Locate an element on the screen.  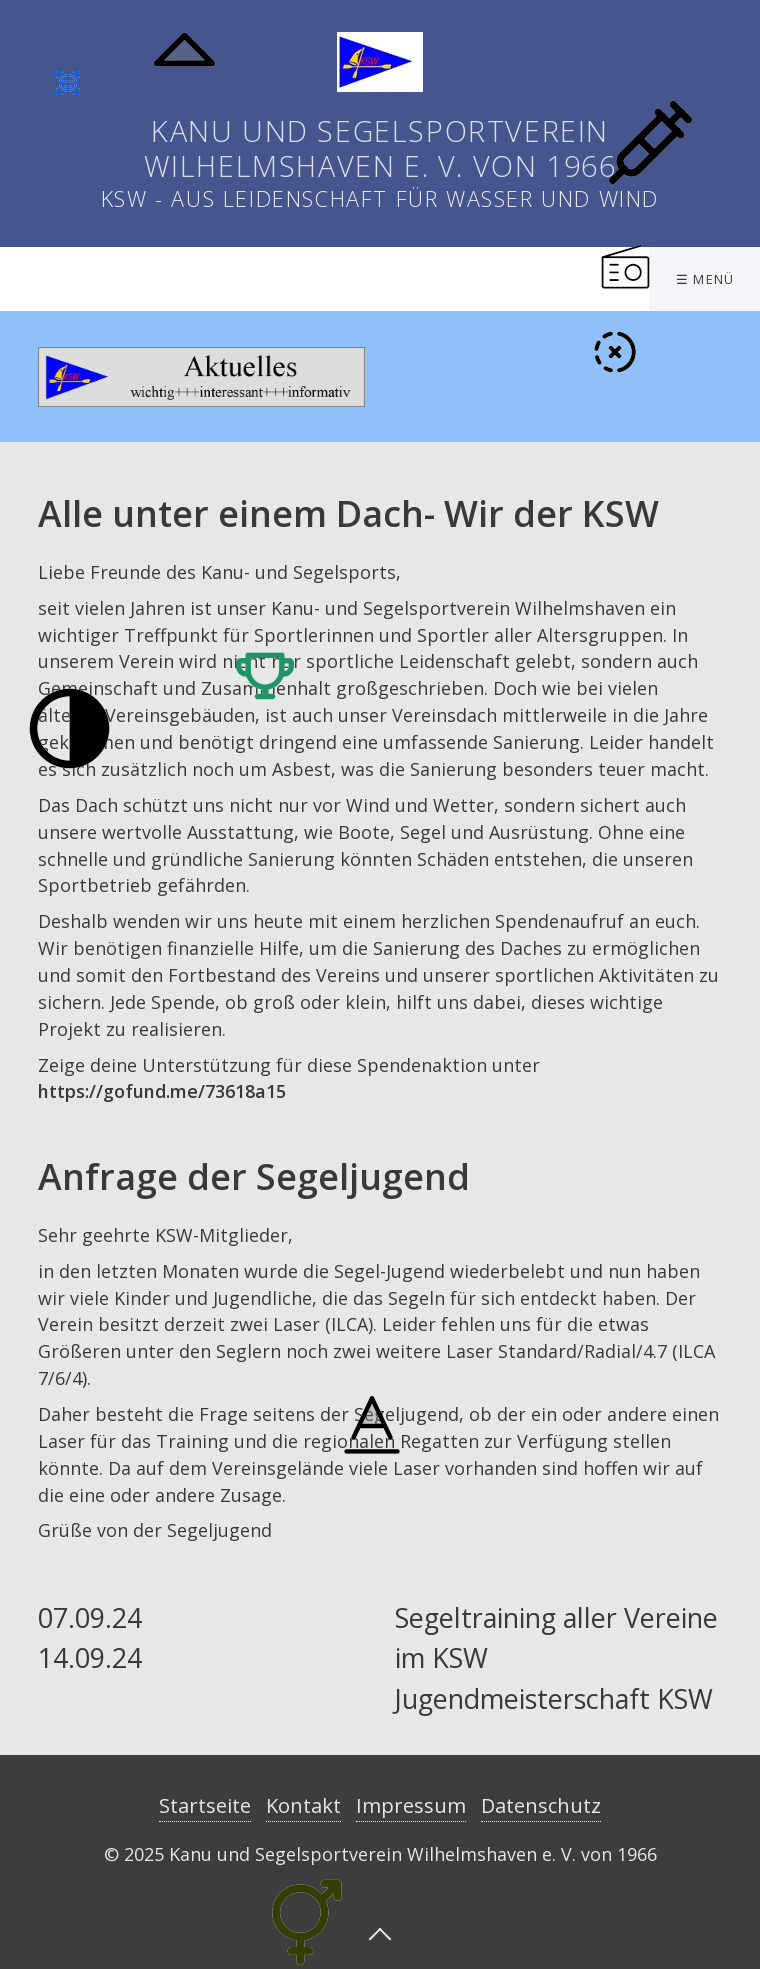
apply underline formatting to text is located at coordinates (372, 1426).